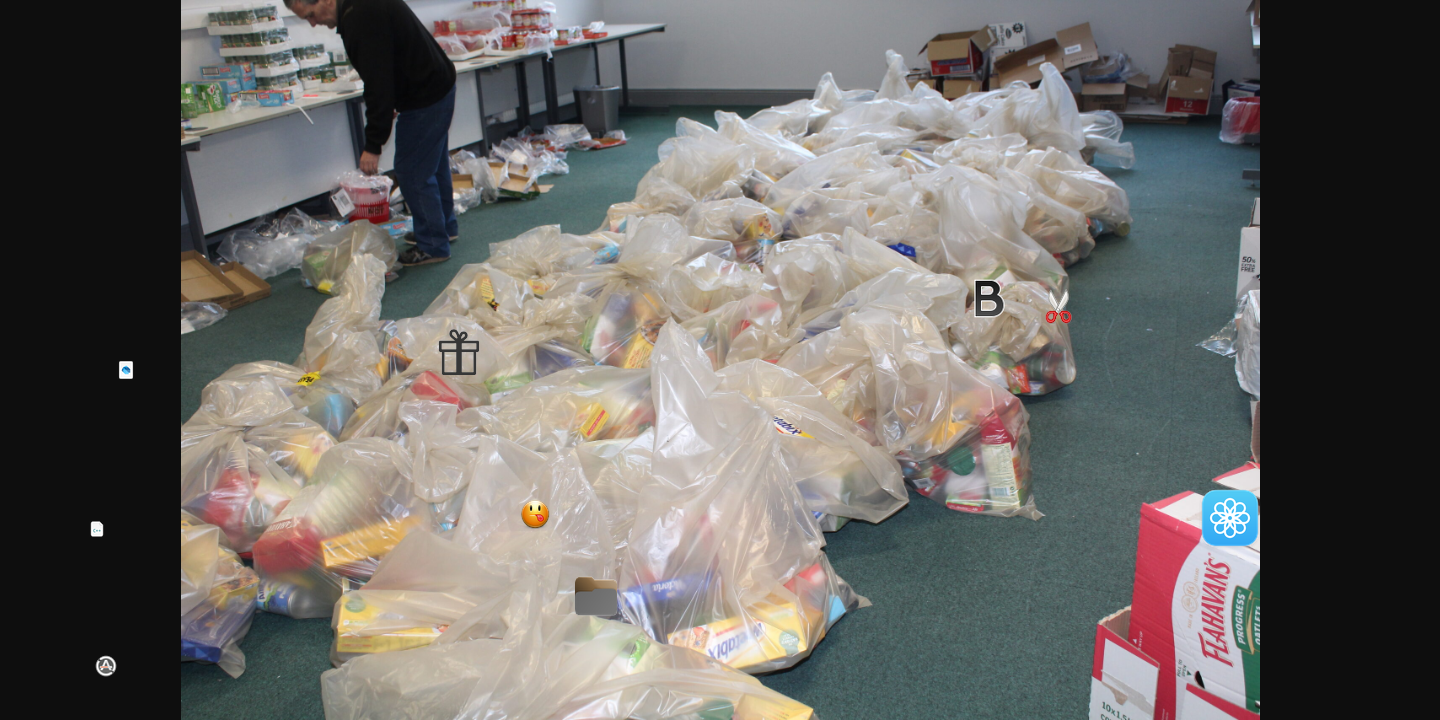 The height and width of the screenshot is (720, 1440). What do you see at coordinates (989, 298) in the screenshot?
I see `apply bold formatting to selected text` at bounding box center [989, 298].